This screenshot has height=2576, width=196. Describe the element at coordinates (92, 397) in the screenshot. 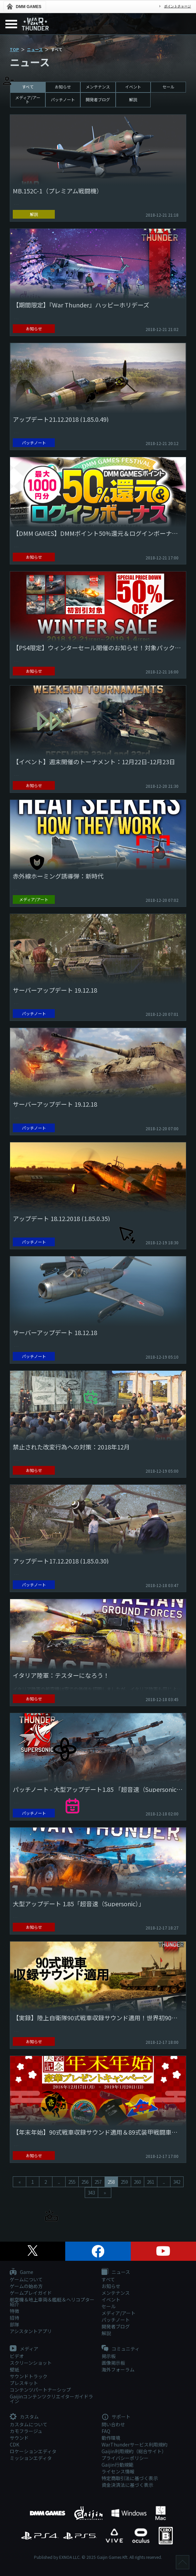

I see `browse vegetable or produce category` at that location.